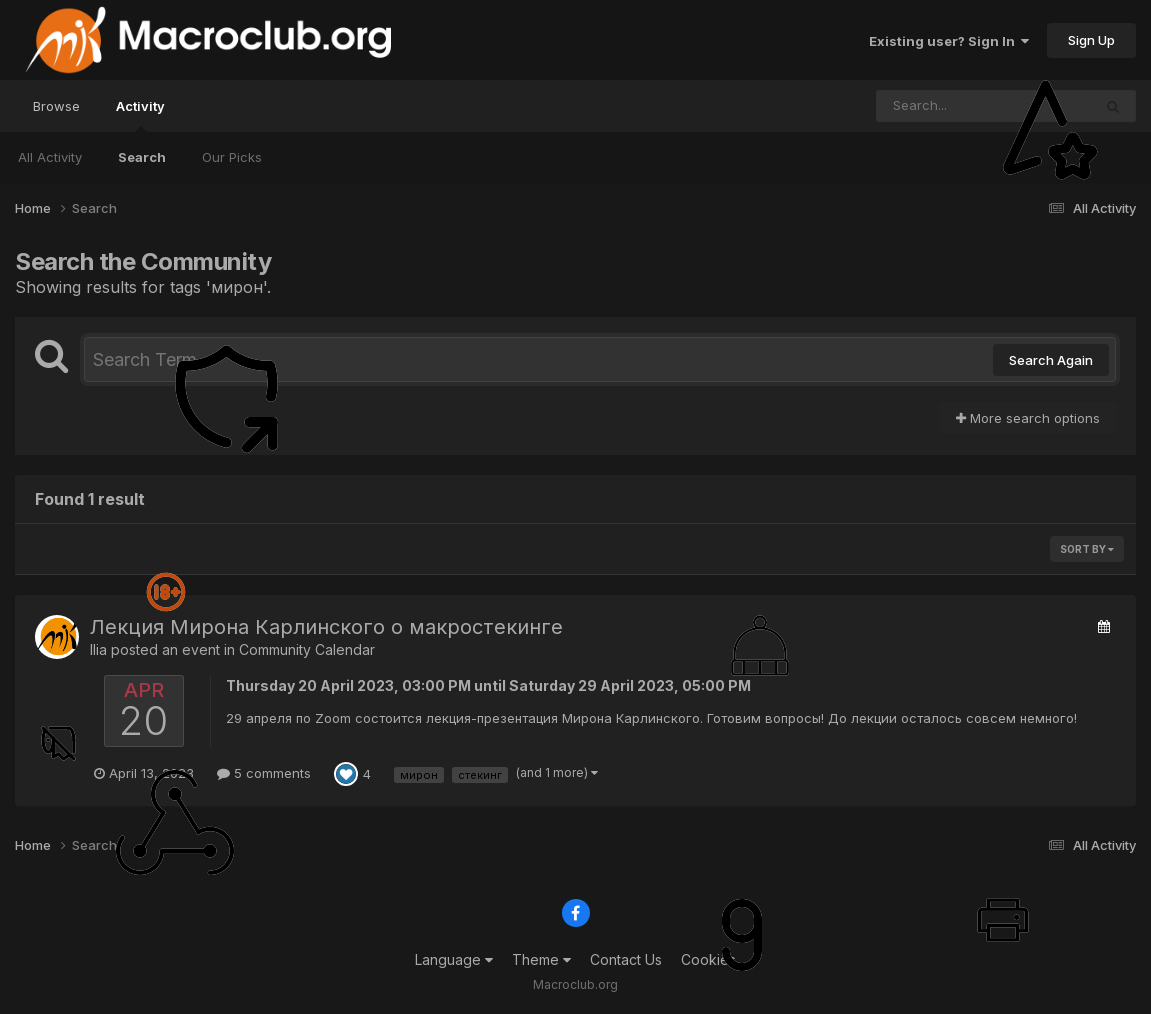 The height and width of the screenshot is (1014, 1151). I want to click on print the current document, so click(1003, 920).